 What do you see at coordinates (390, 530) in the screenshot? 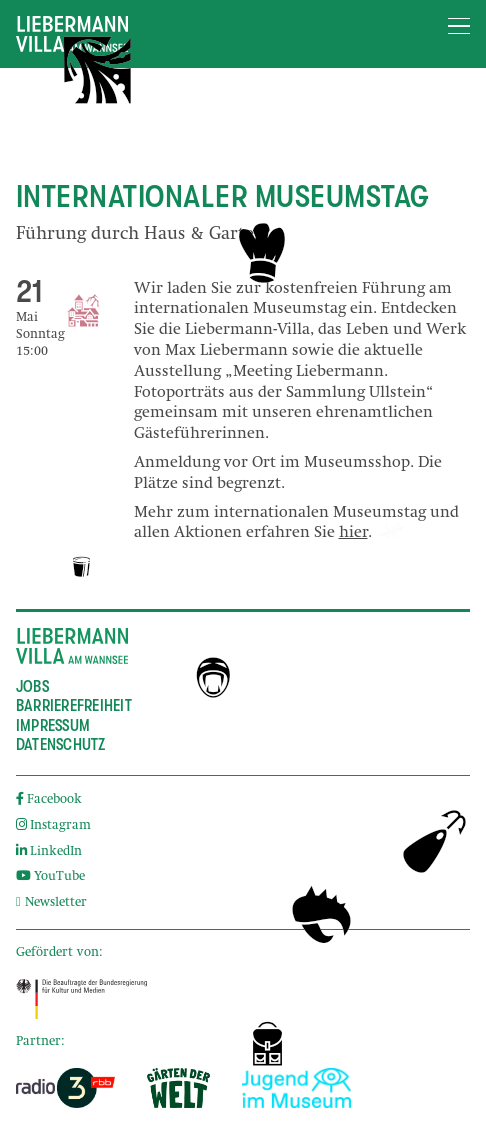
I see `origami or paper crafting feature` at bounding box center [390, 530].